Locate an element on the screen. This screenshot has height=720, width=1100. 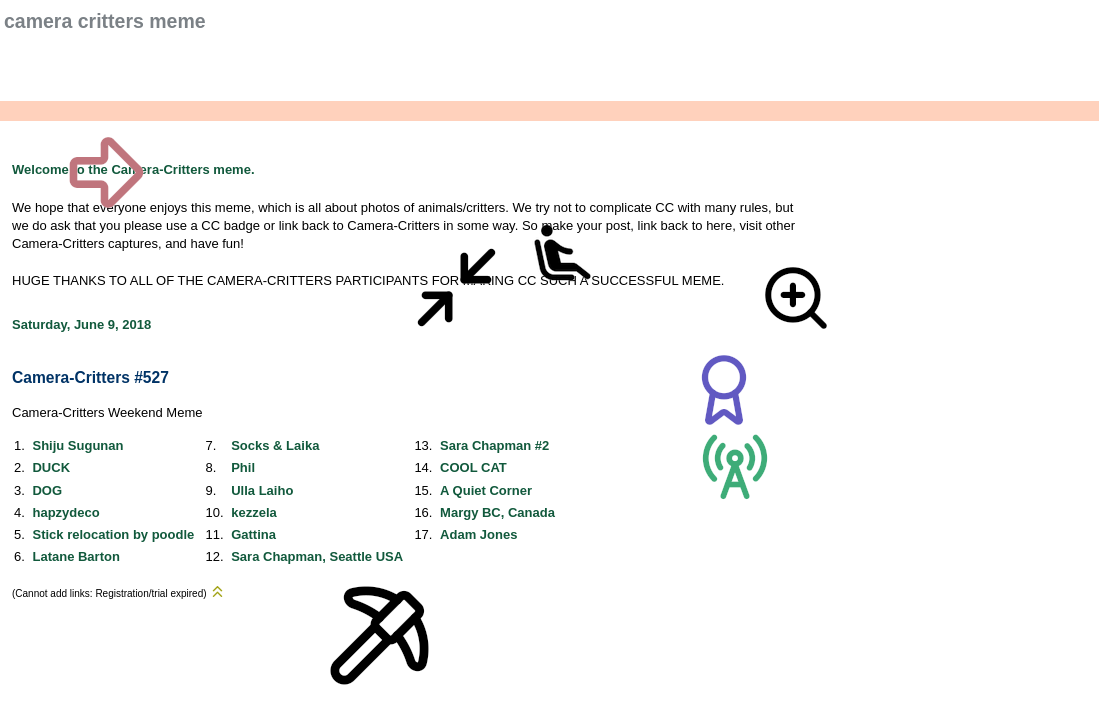
broadcast or transmission status is located at coordinates (735, 467).